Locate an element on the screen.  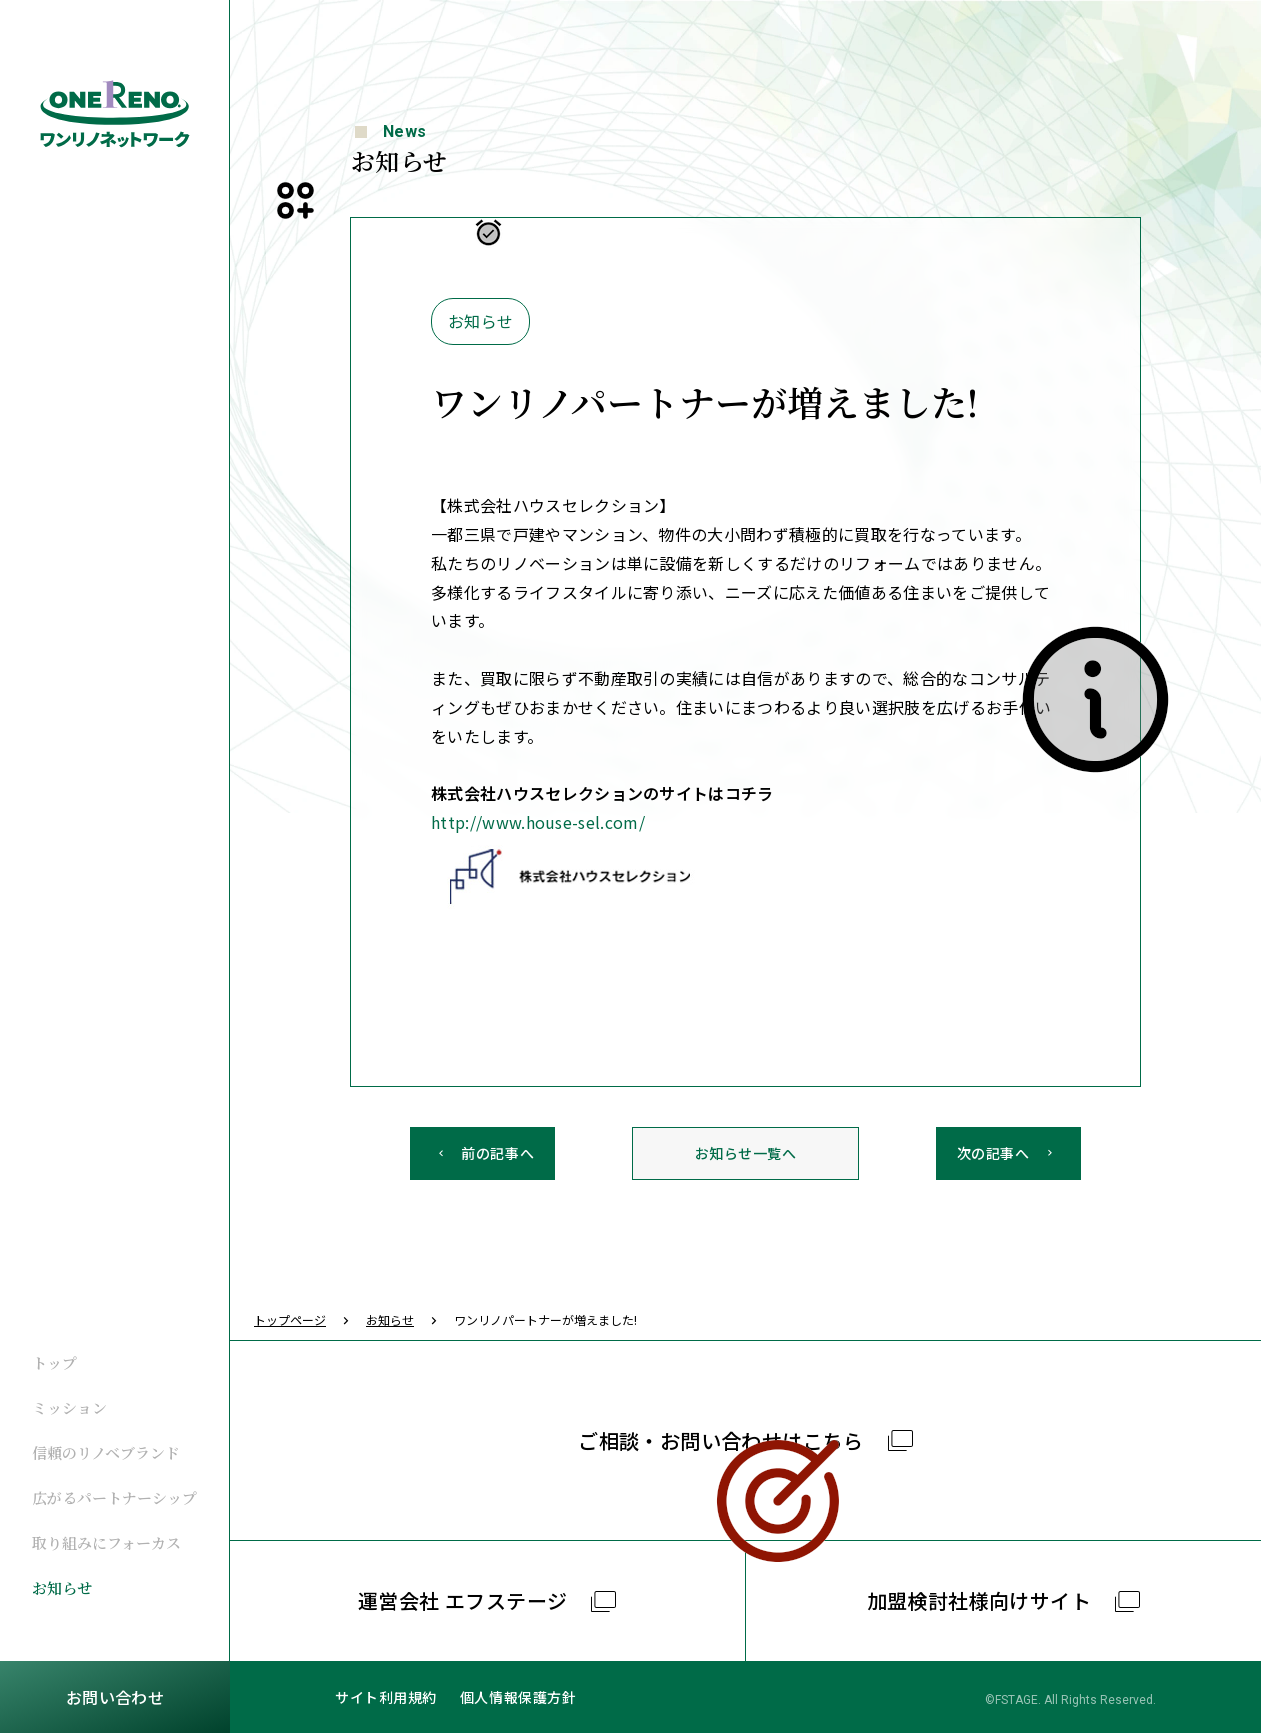
set a goal or objective is located at coordinates (778, 1501).